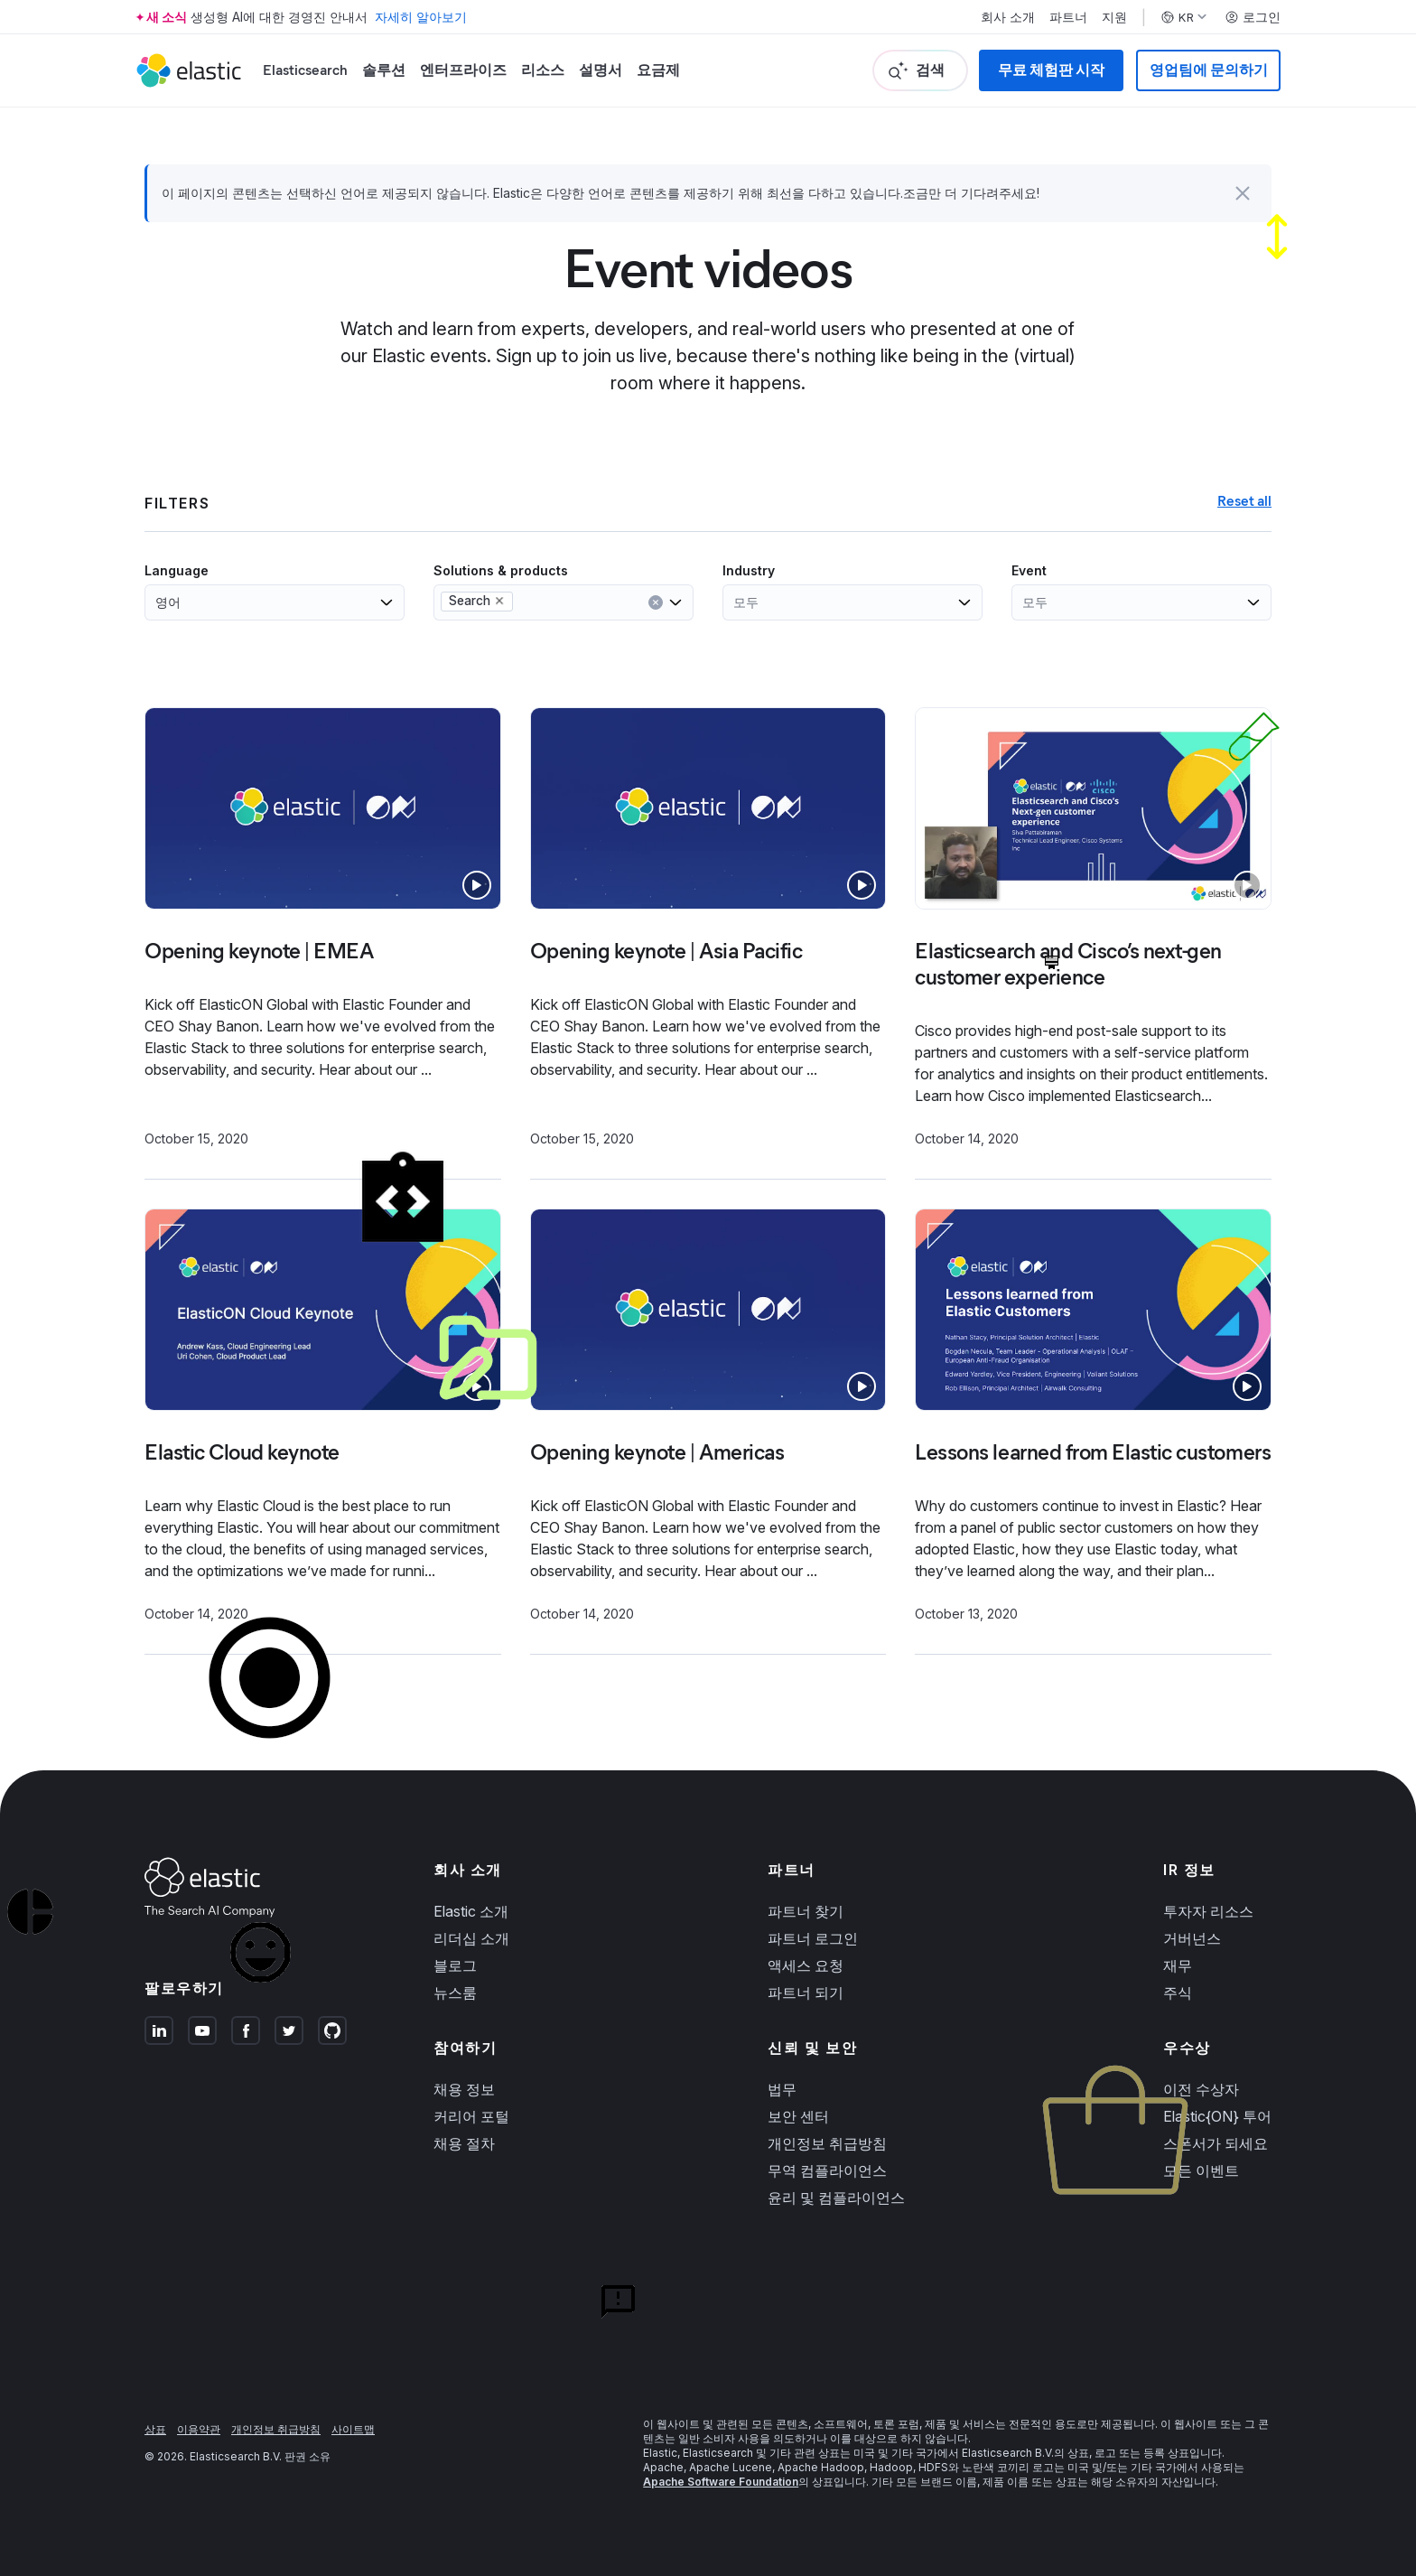 The height and width of the screenshot is (2576, 1416). What do you see at coordinates (260, 1952) in the screenshot?
I see `add an emoji or reaction` at bounding box center [260, 1952].